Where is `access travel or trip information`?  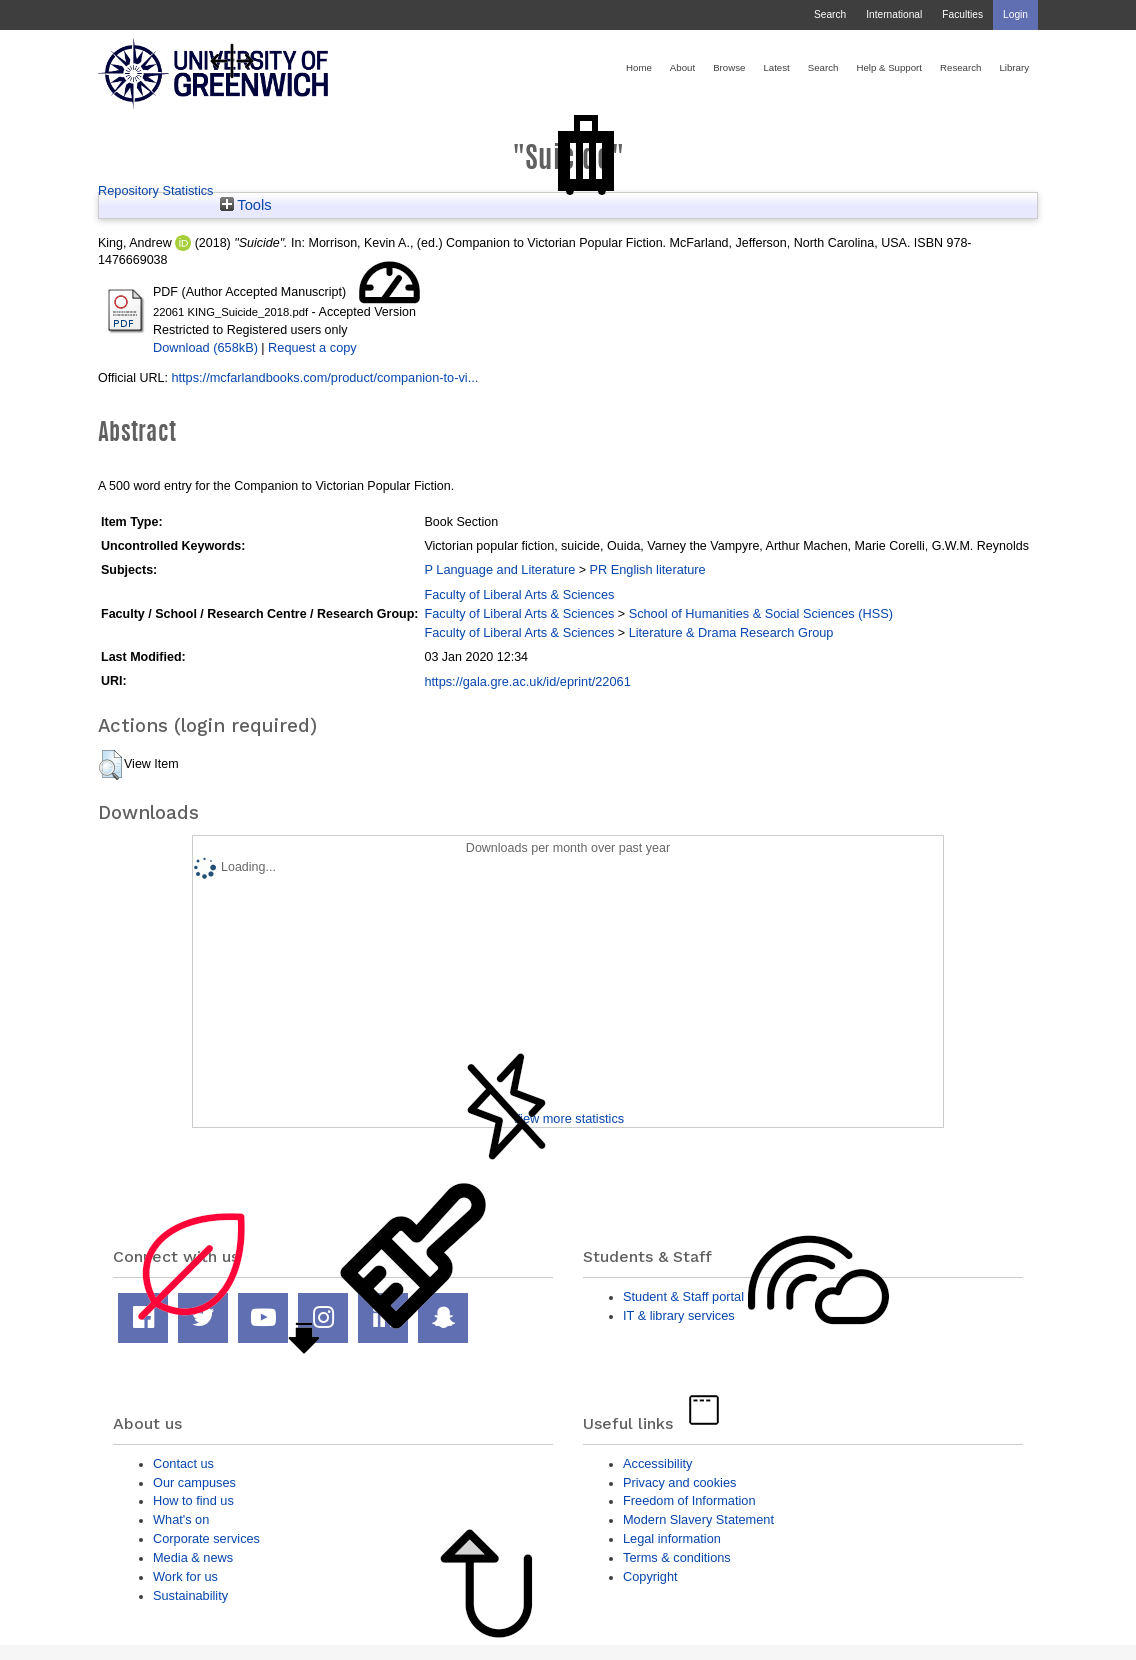
access travel or trip information is located at coordinates (586, 155).